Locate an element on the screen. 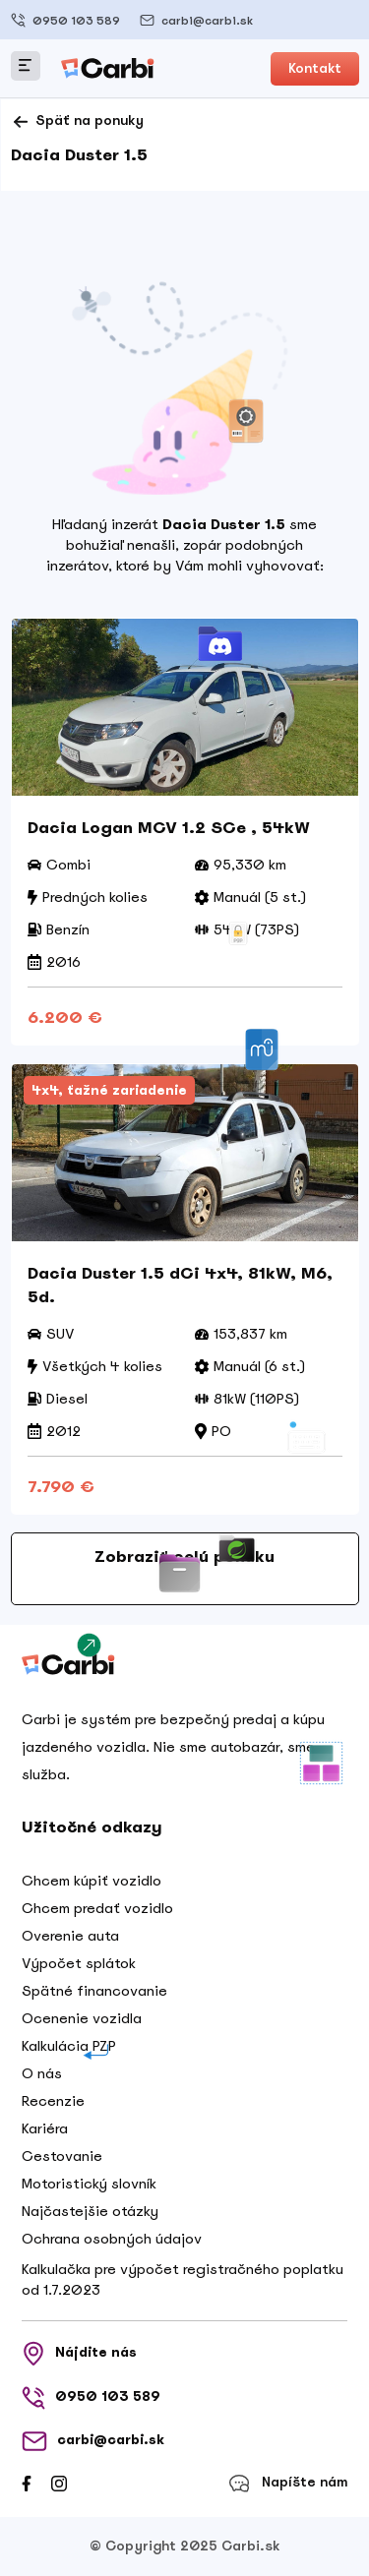 This screenshot has height=2576, width=369. folder for discord-related files is located at coordinates (219, 644).